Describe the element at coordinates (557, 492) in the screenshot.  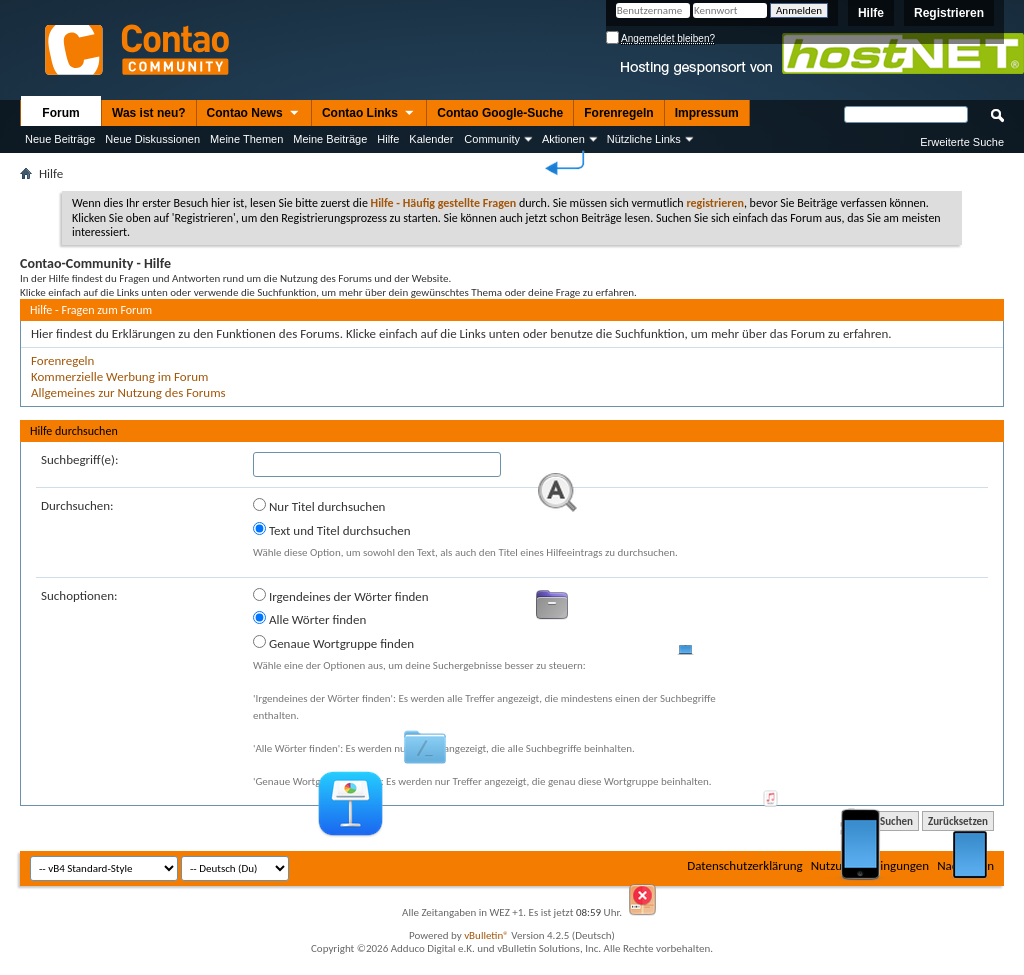
I see `search for text or find on page` at that location.